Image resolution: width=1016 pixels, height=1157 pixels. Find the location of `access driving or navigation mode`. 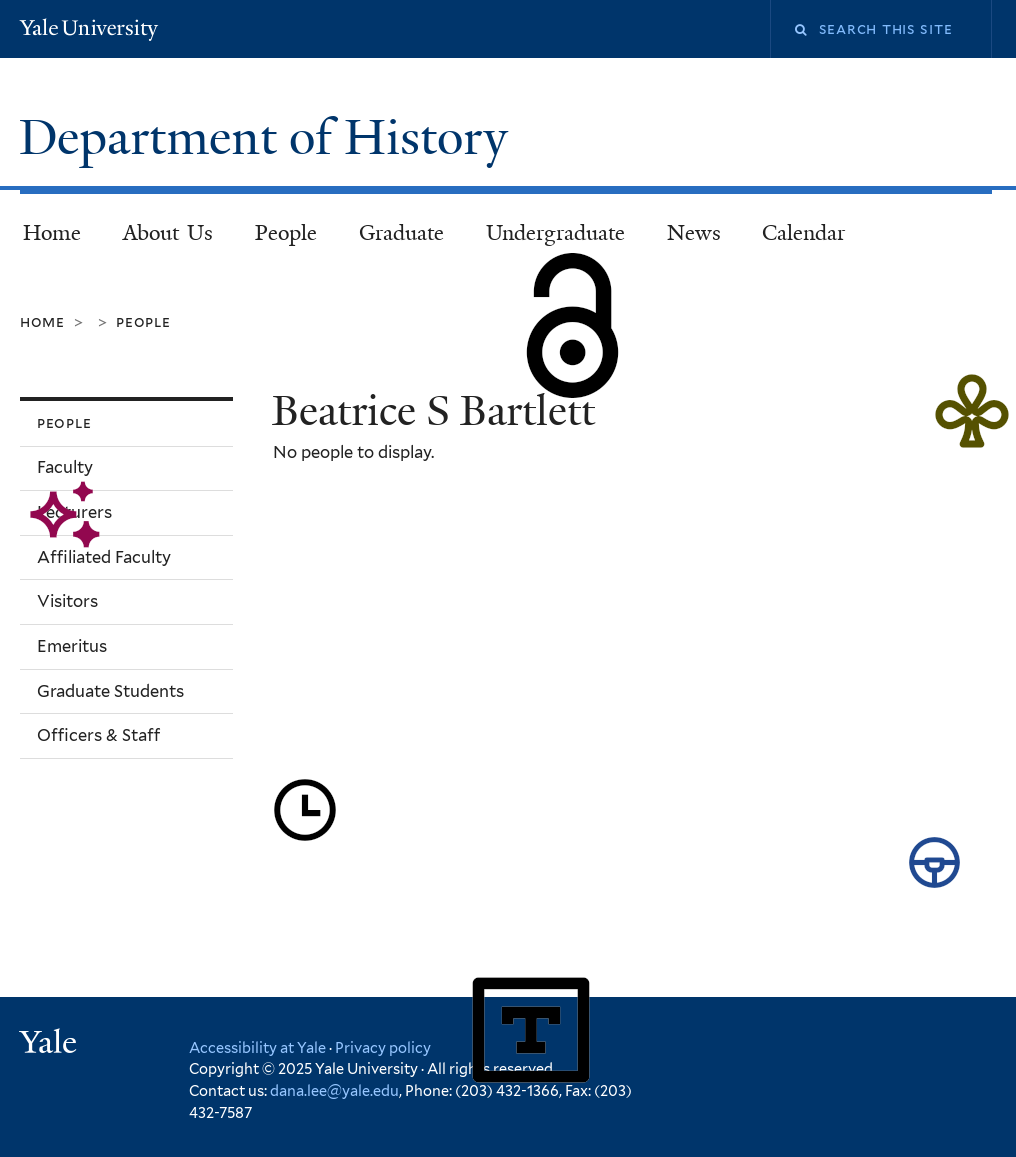

access driving or navigation mode is located at coordinates (934, 862).